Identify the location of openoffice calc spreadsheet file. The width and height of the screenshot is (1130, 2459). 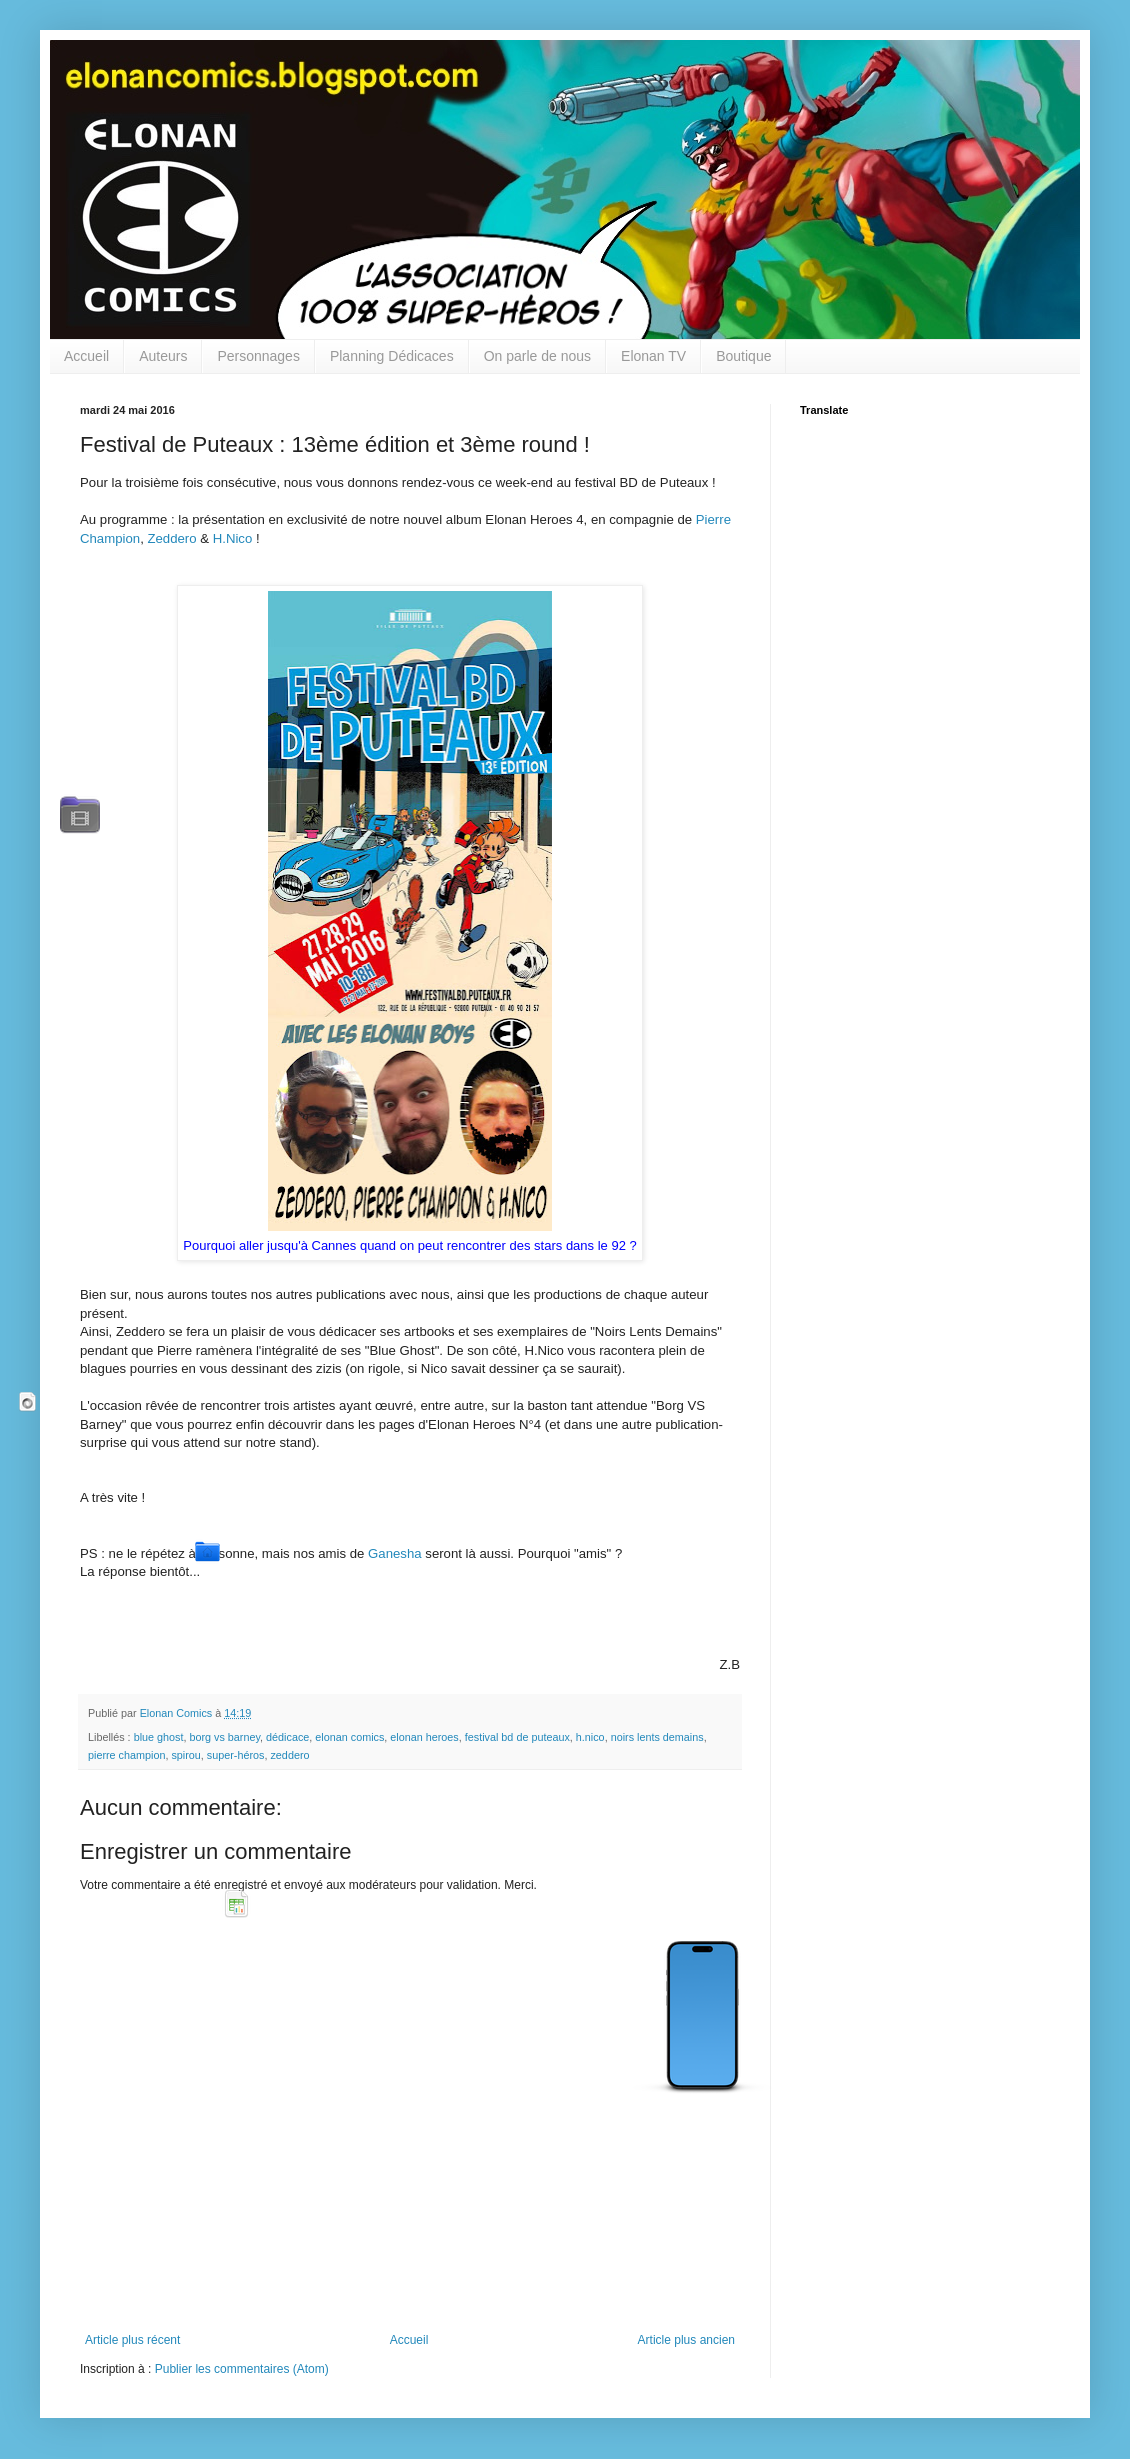
(236, 1903).